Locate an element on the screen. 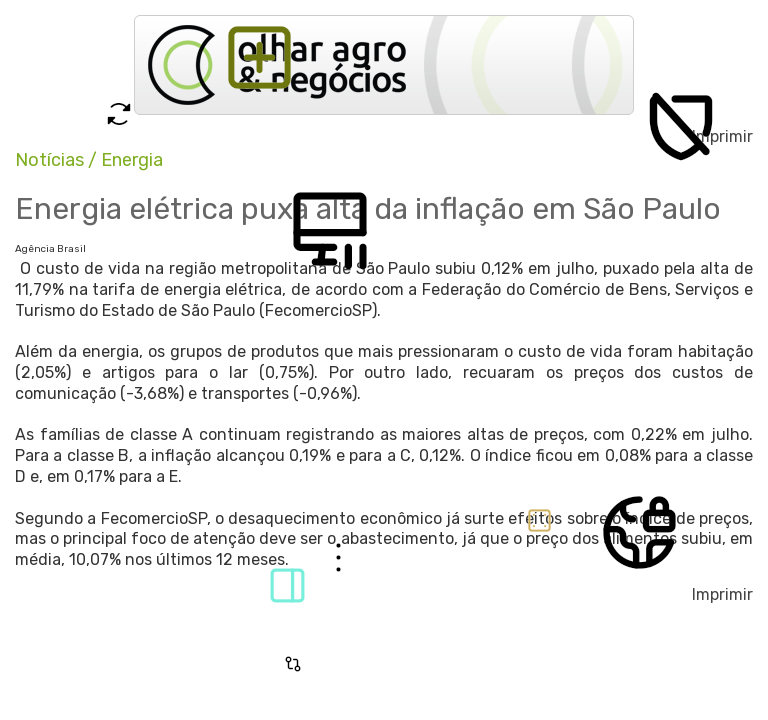 The height and width of the screenshot is (720, 768). access global security or privacy settings is located at coordinates (639, 532).